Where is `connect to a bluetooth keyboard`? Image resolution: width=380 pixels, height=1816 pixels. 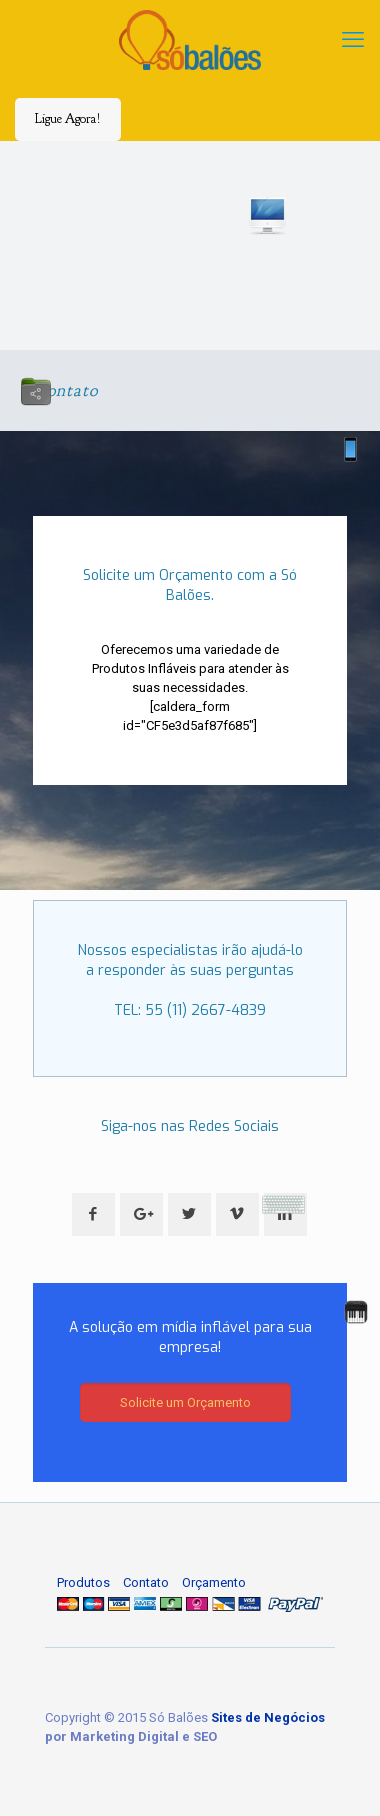
connect to a bluetooth keyboard is located at coordinates (283, 1204).